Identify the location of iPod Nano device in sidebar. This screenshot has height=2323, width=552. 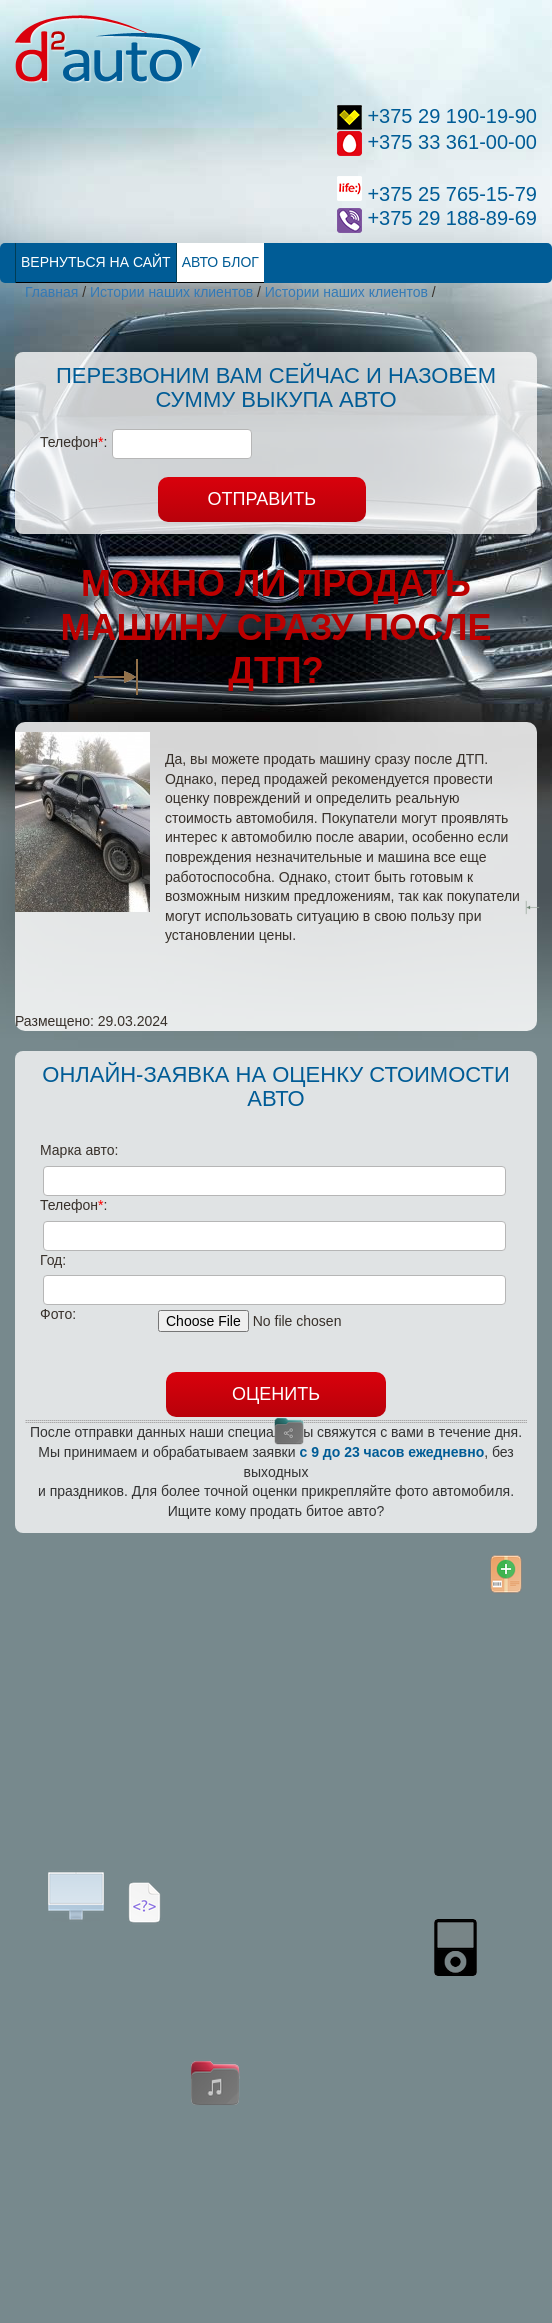
(455, 1947).